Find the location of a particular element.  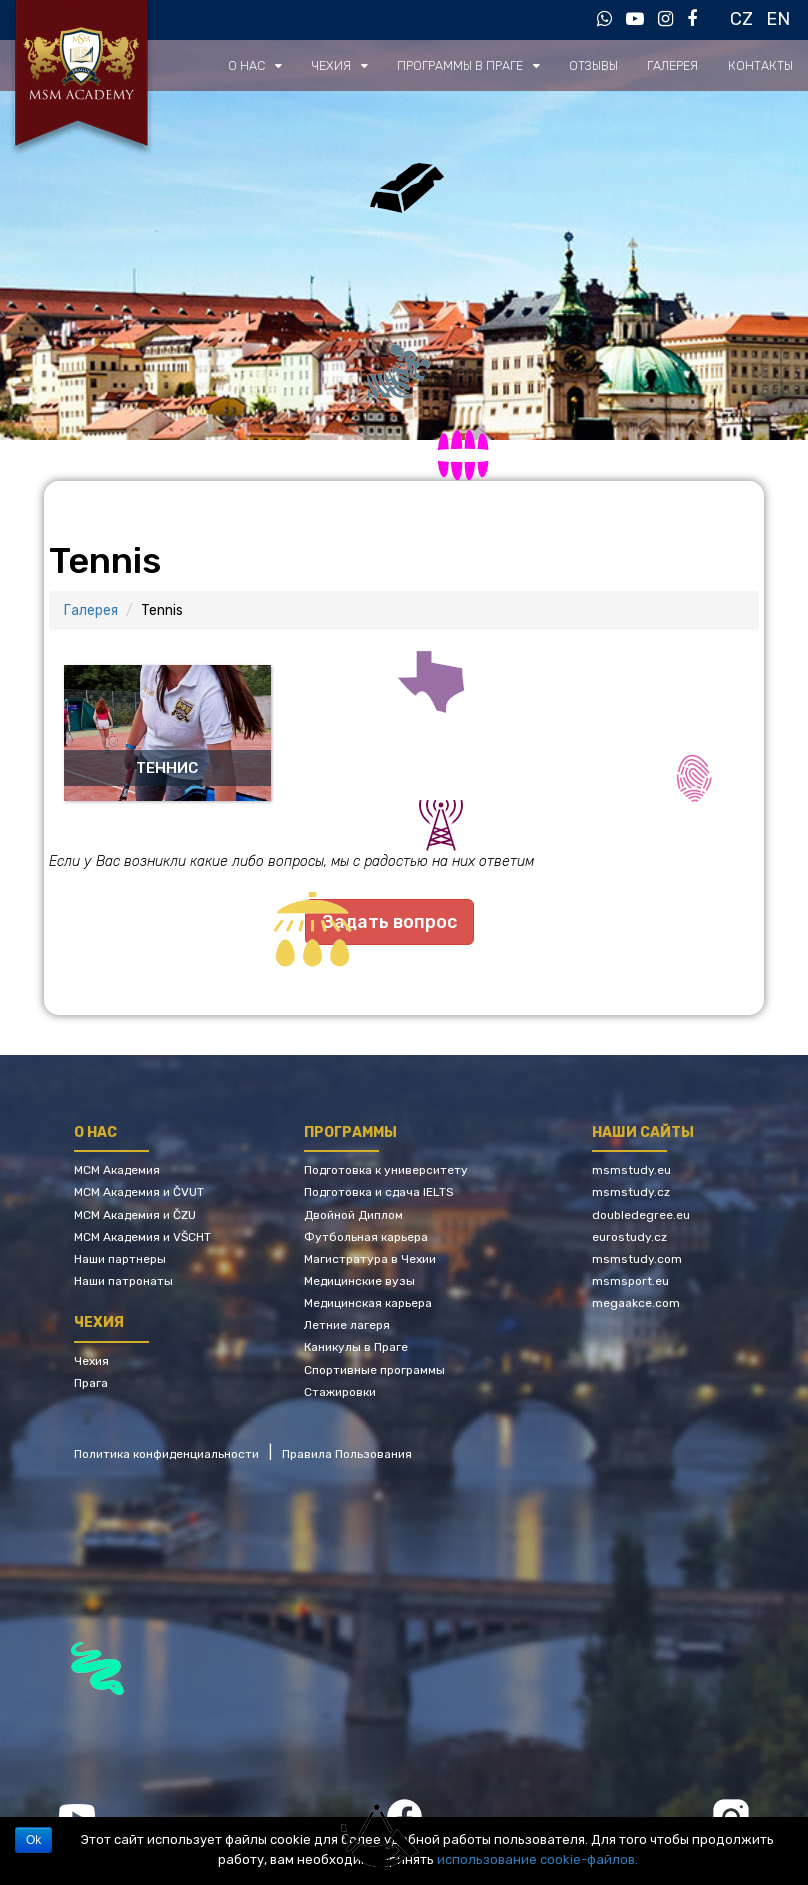

broadcast or transmit a signal is located at coordinates (441, 826).